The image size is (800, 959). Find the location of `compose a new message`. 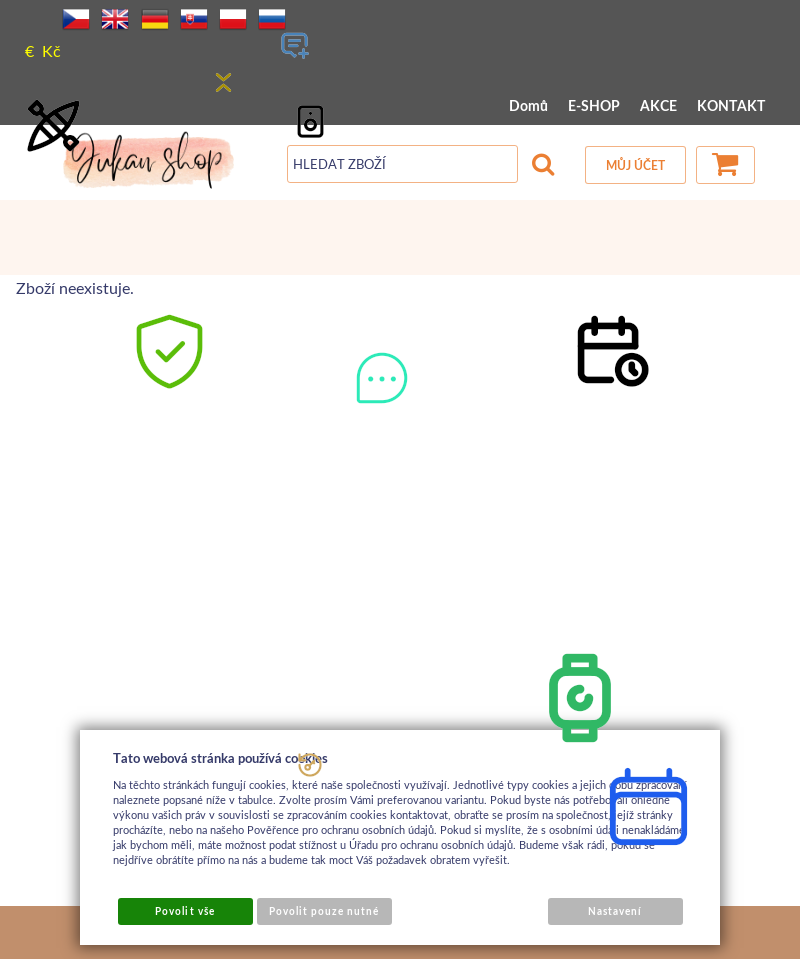

compose a new message is located at coordinates (294, 44).